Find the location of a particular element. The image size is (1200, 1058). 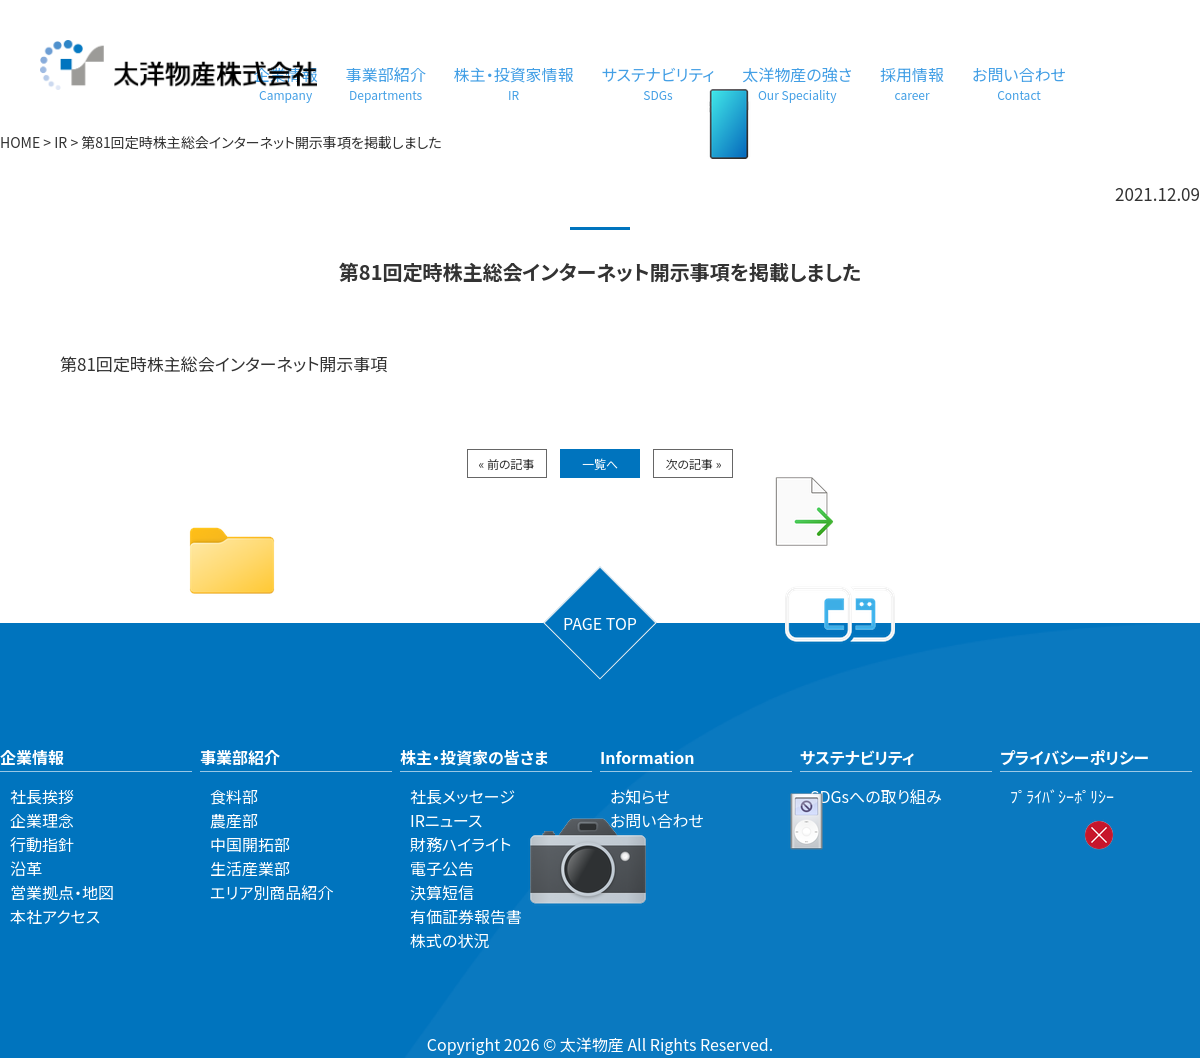

open camera app is located at coordinates (588, 860).